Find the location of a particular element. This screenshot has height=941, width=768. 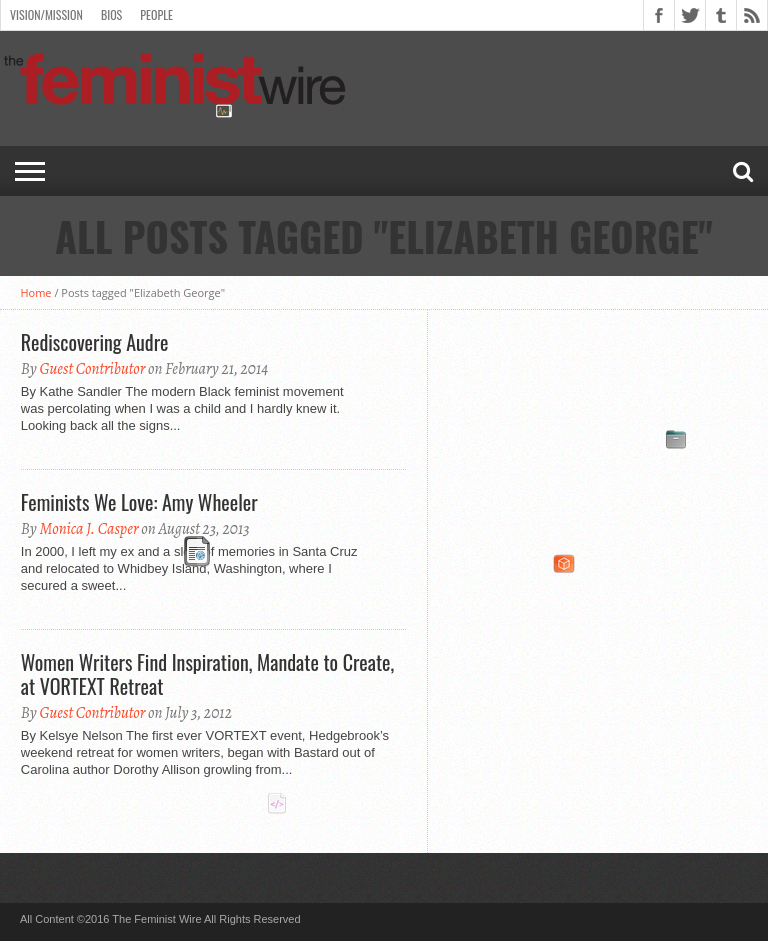

a libreoffice web document file is located at coordinates (197, 551).